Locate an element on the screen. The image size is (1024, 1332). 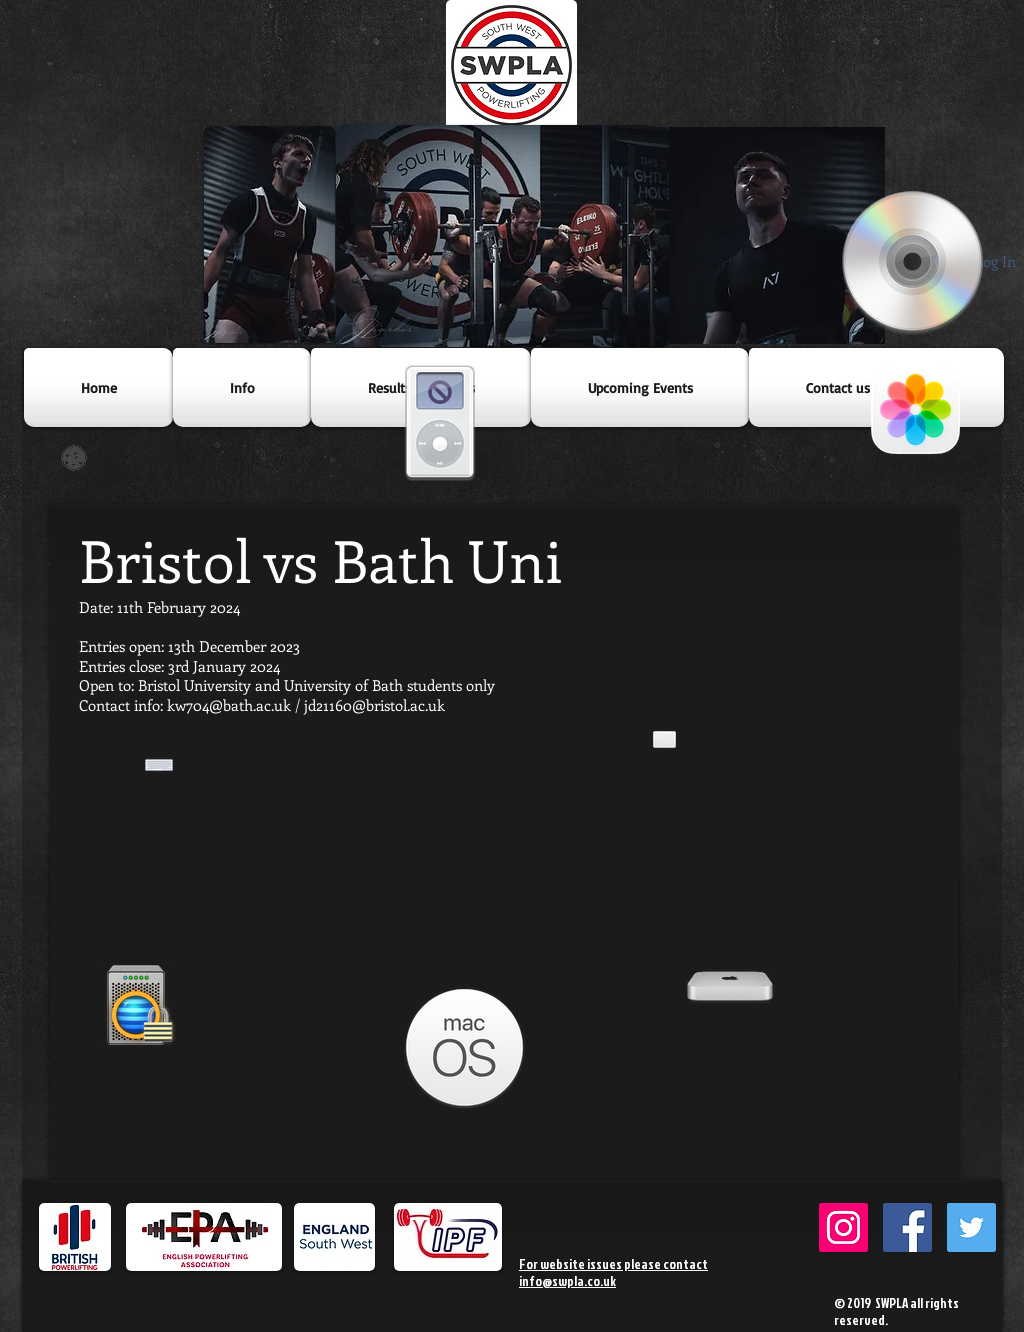
locked RAID 0 storage array is located at coordinates (136, 1005).